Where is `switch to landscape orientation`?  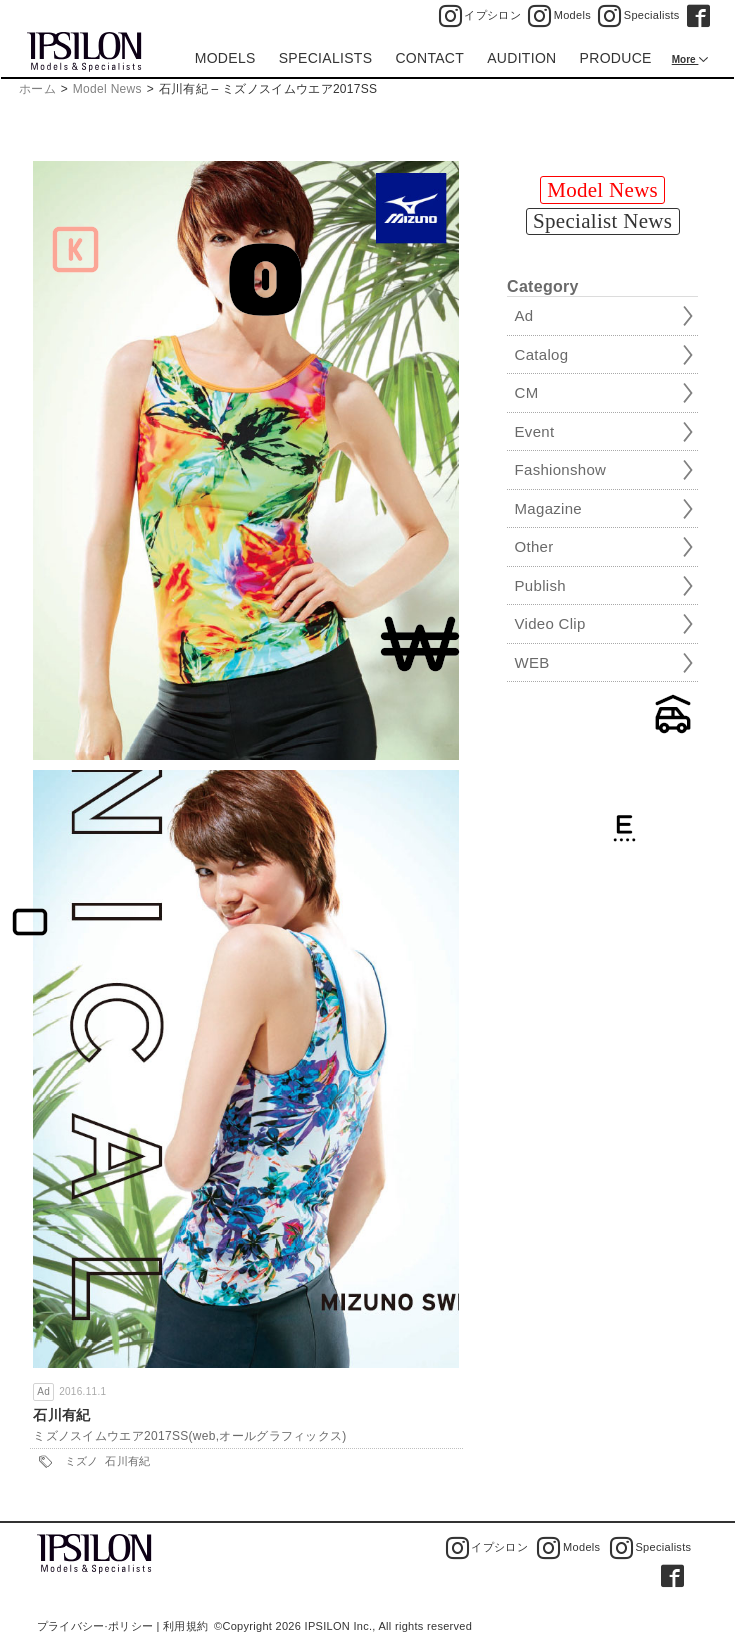
switch to landscape orientation is located at coordinates (30, 922).